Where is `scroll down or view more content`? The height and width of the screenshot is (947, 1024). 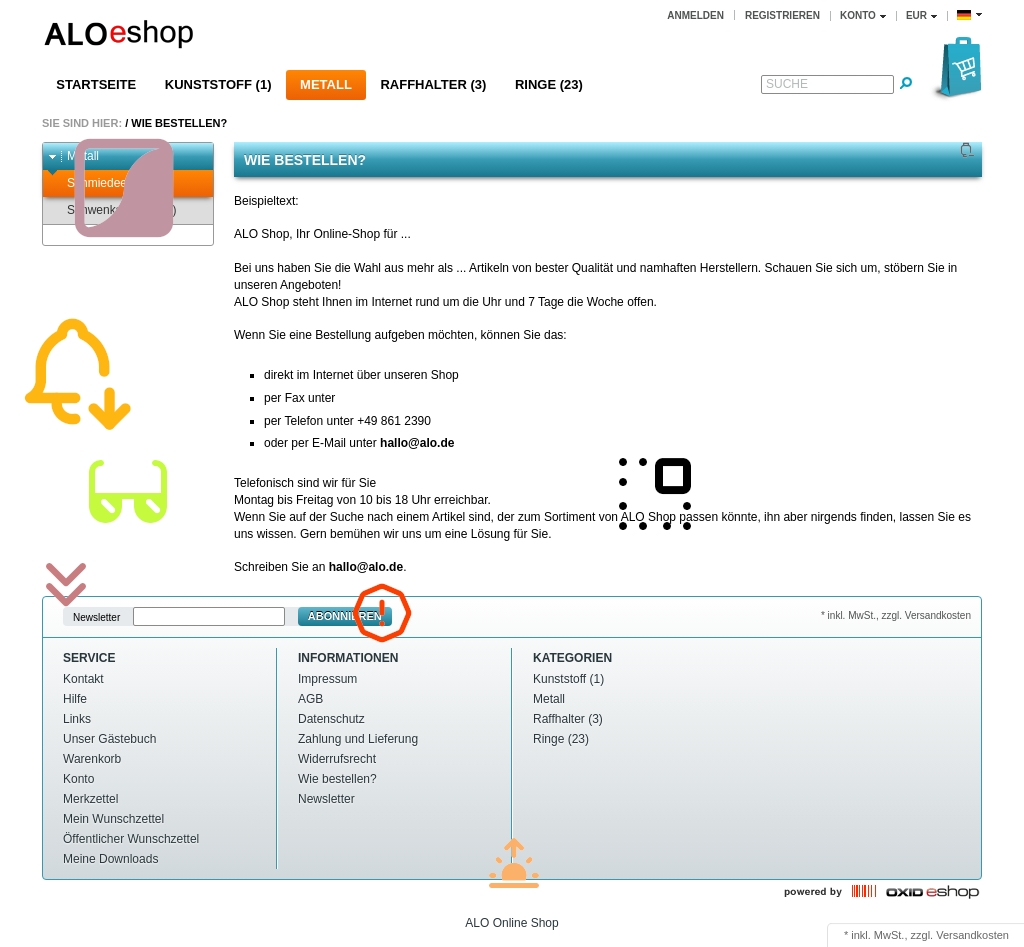
scroll down or view more content is located at coordinates (66, 583).